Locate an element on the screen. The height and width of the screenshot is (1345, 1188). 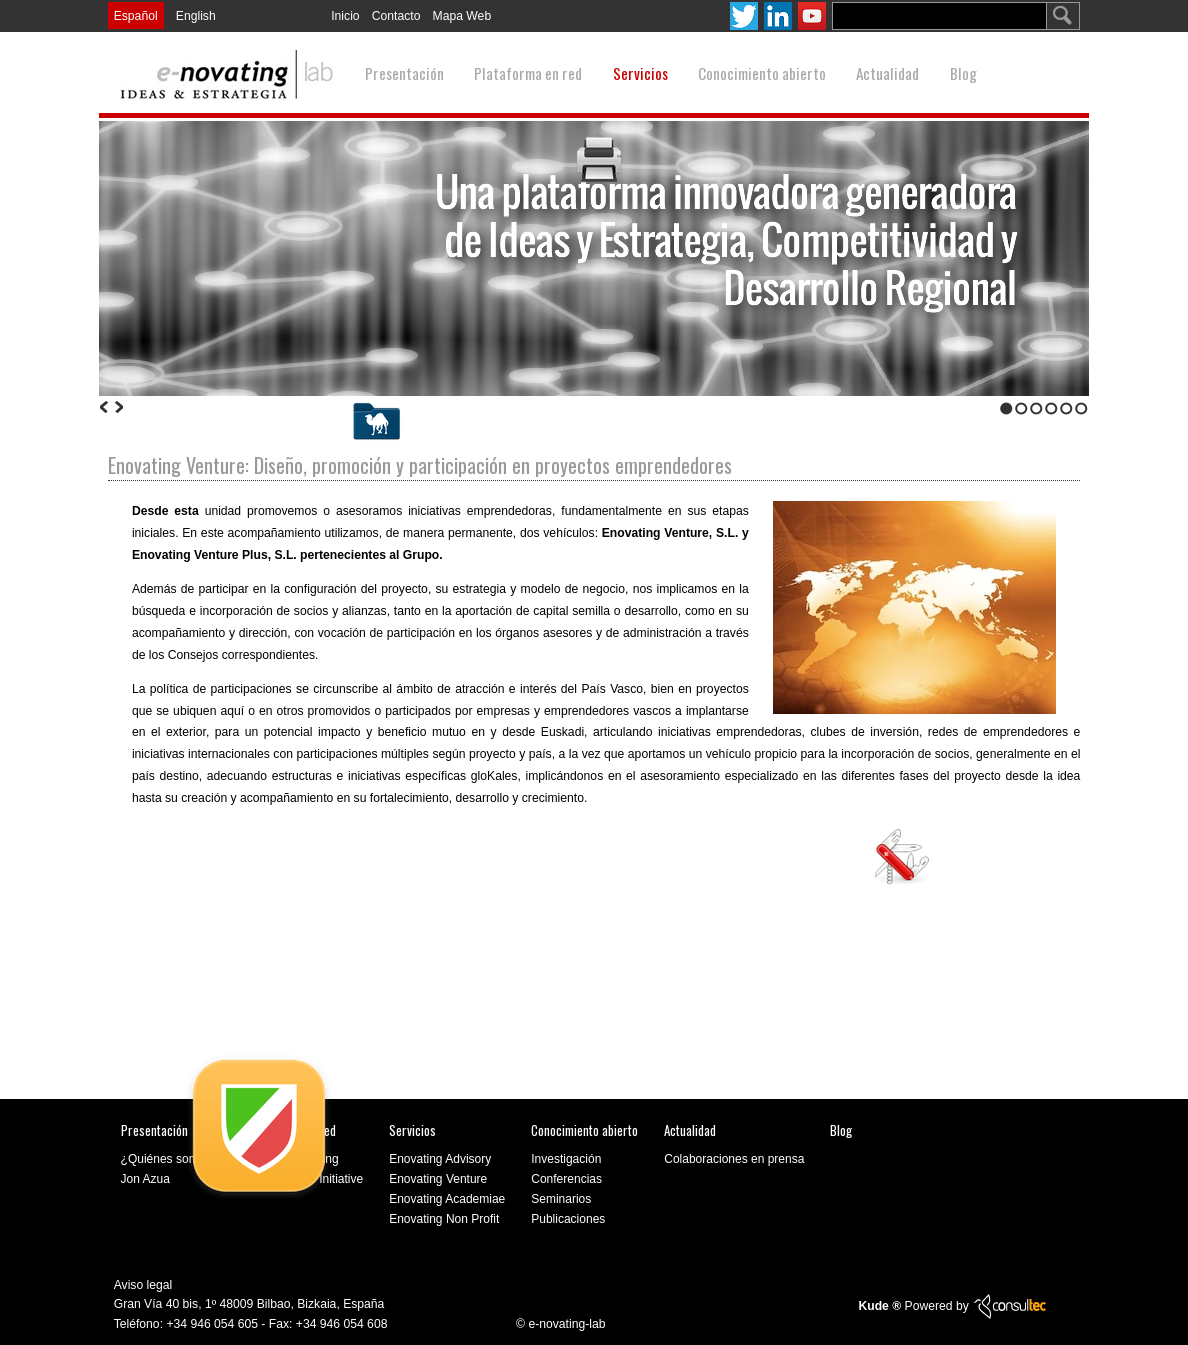
folder containing perl scripts or projects is located at coordinates (376, 422).